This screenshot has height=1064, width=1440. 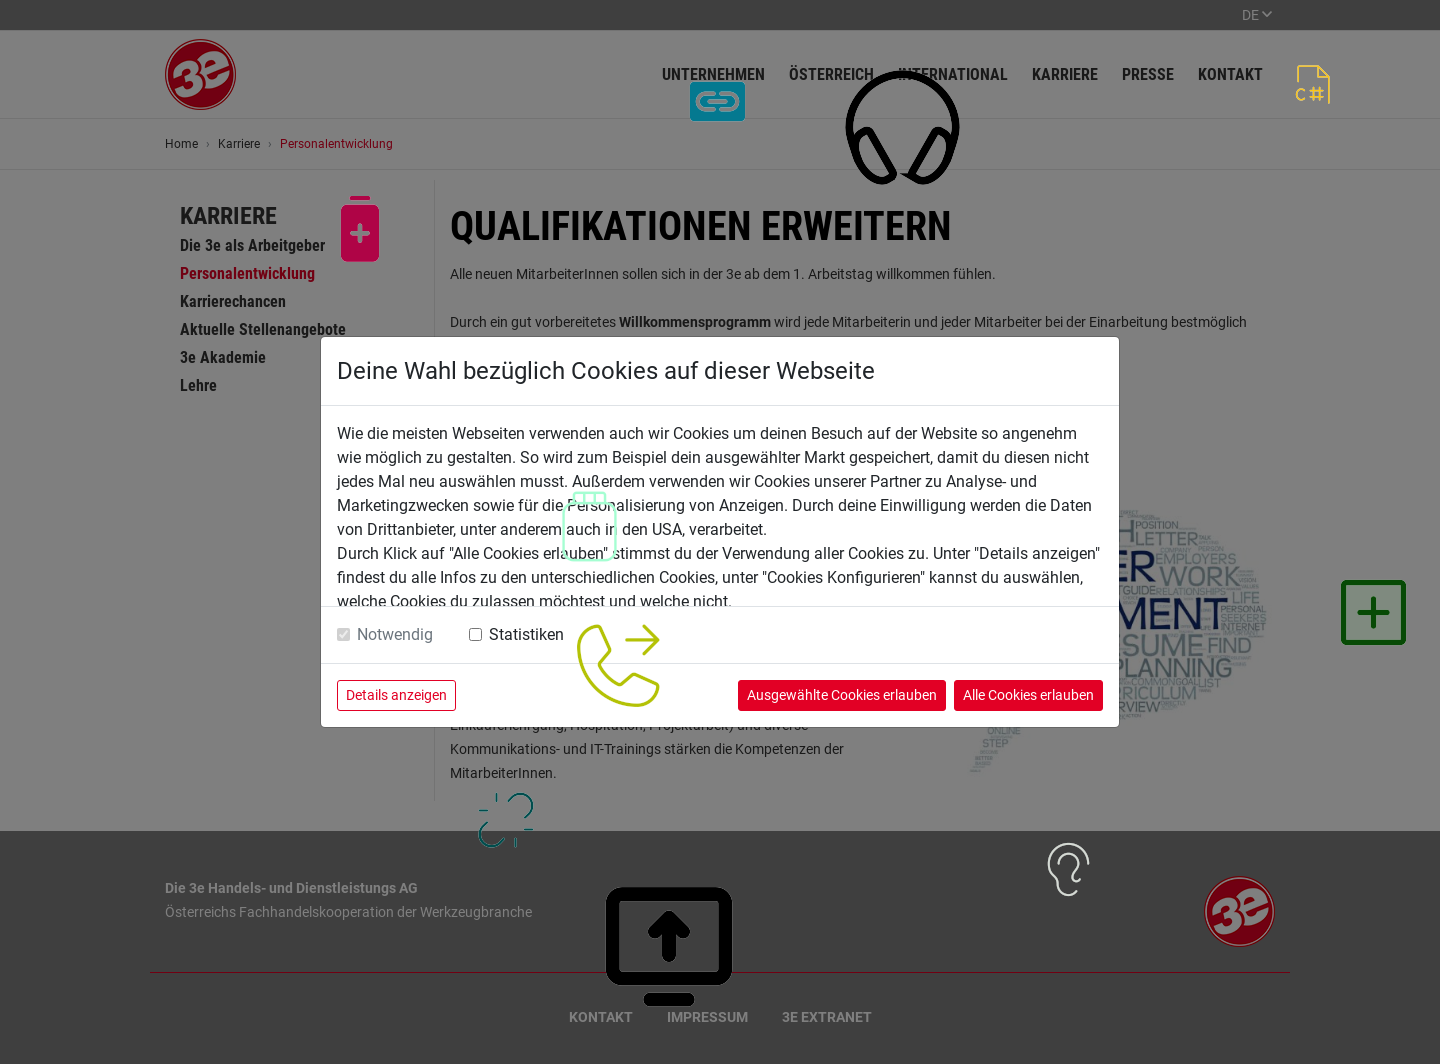 I want to click on upload file to display or screen, so click(x=669, y=941).